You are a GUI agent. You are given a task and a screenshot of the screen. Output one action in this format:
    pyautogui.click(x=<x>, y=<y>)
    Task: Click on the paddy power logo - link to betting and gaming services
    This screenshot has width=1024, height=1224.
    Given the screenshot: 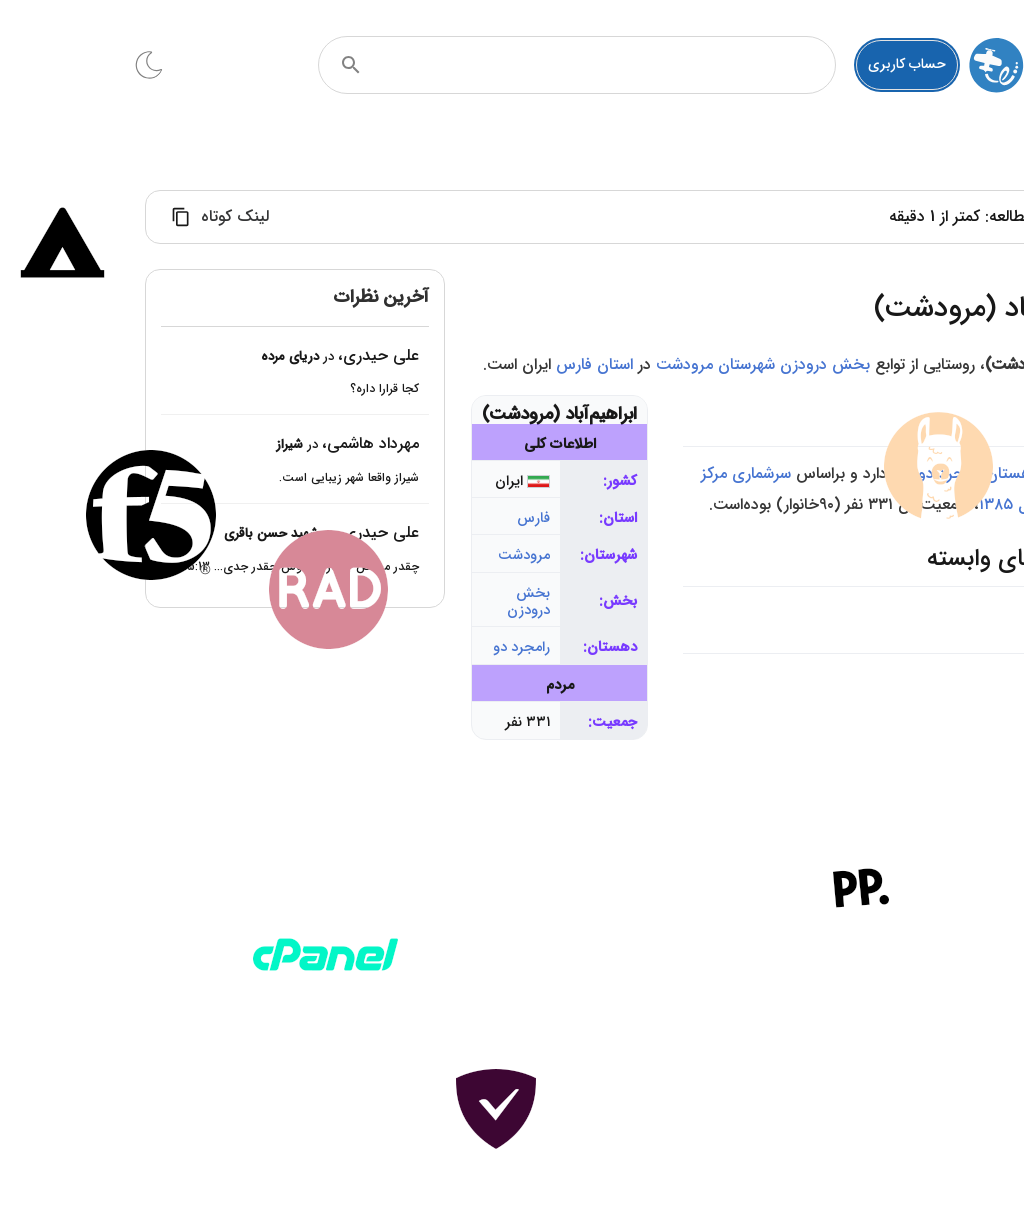 What is the action you would take?
    pyautogui.click(x=861, y=888)
    